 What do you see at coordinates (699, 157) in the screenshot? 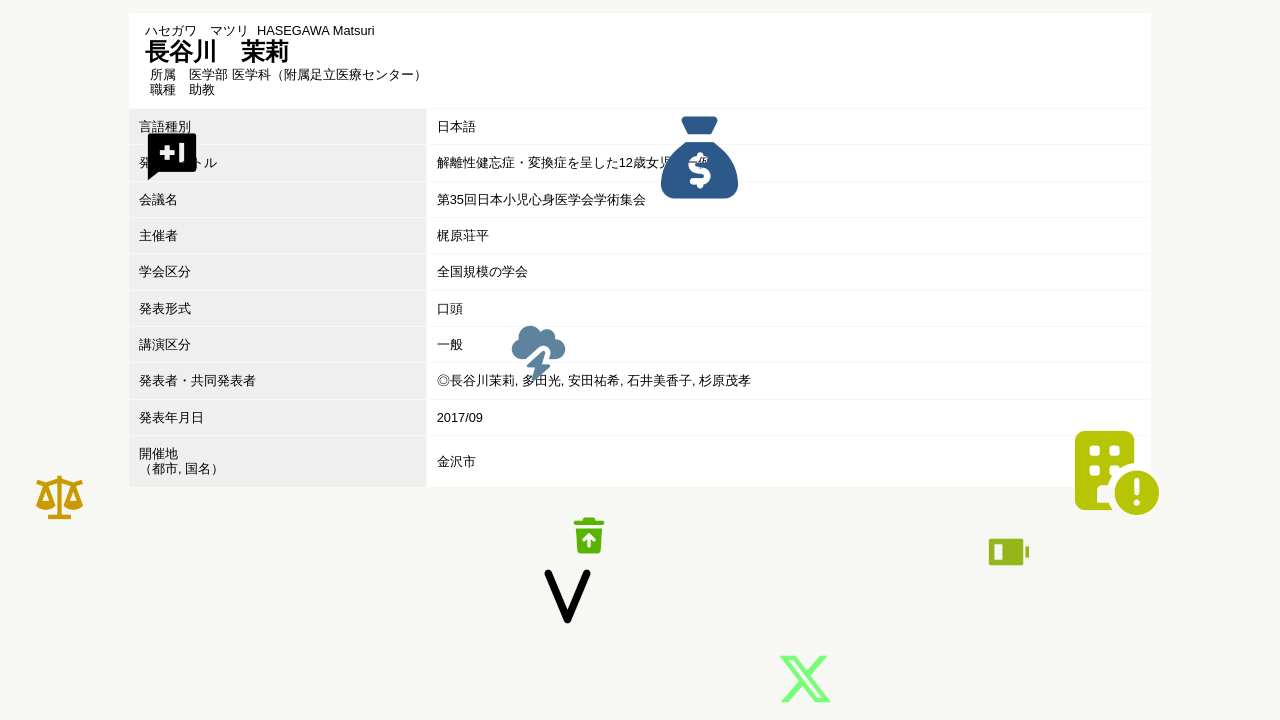
I see `view your earnings or balance` at bounding box center [699, 157].